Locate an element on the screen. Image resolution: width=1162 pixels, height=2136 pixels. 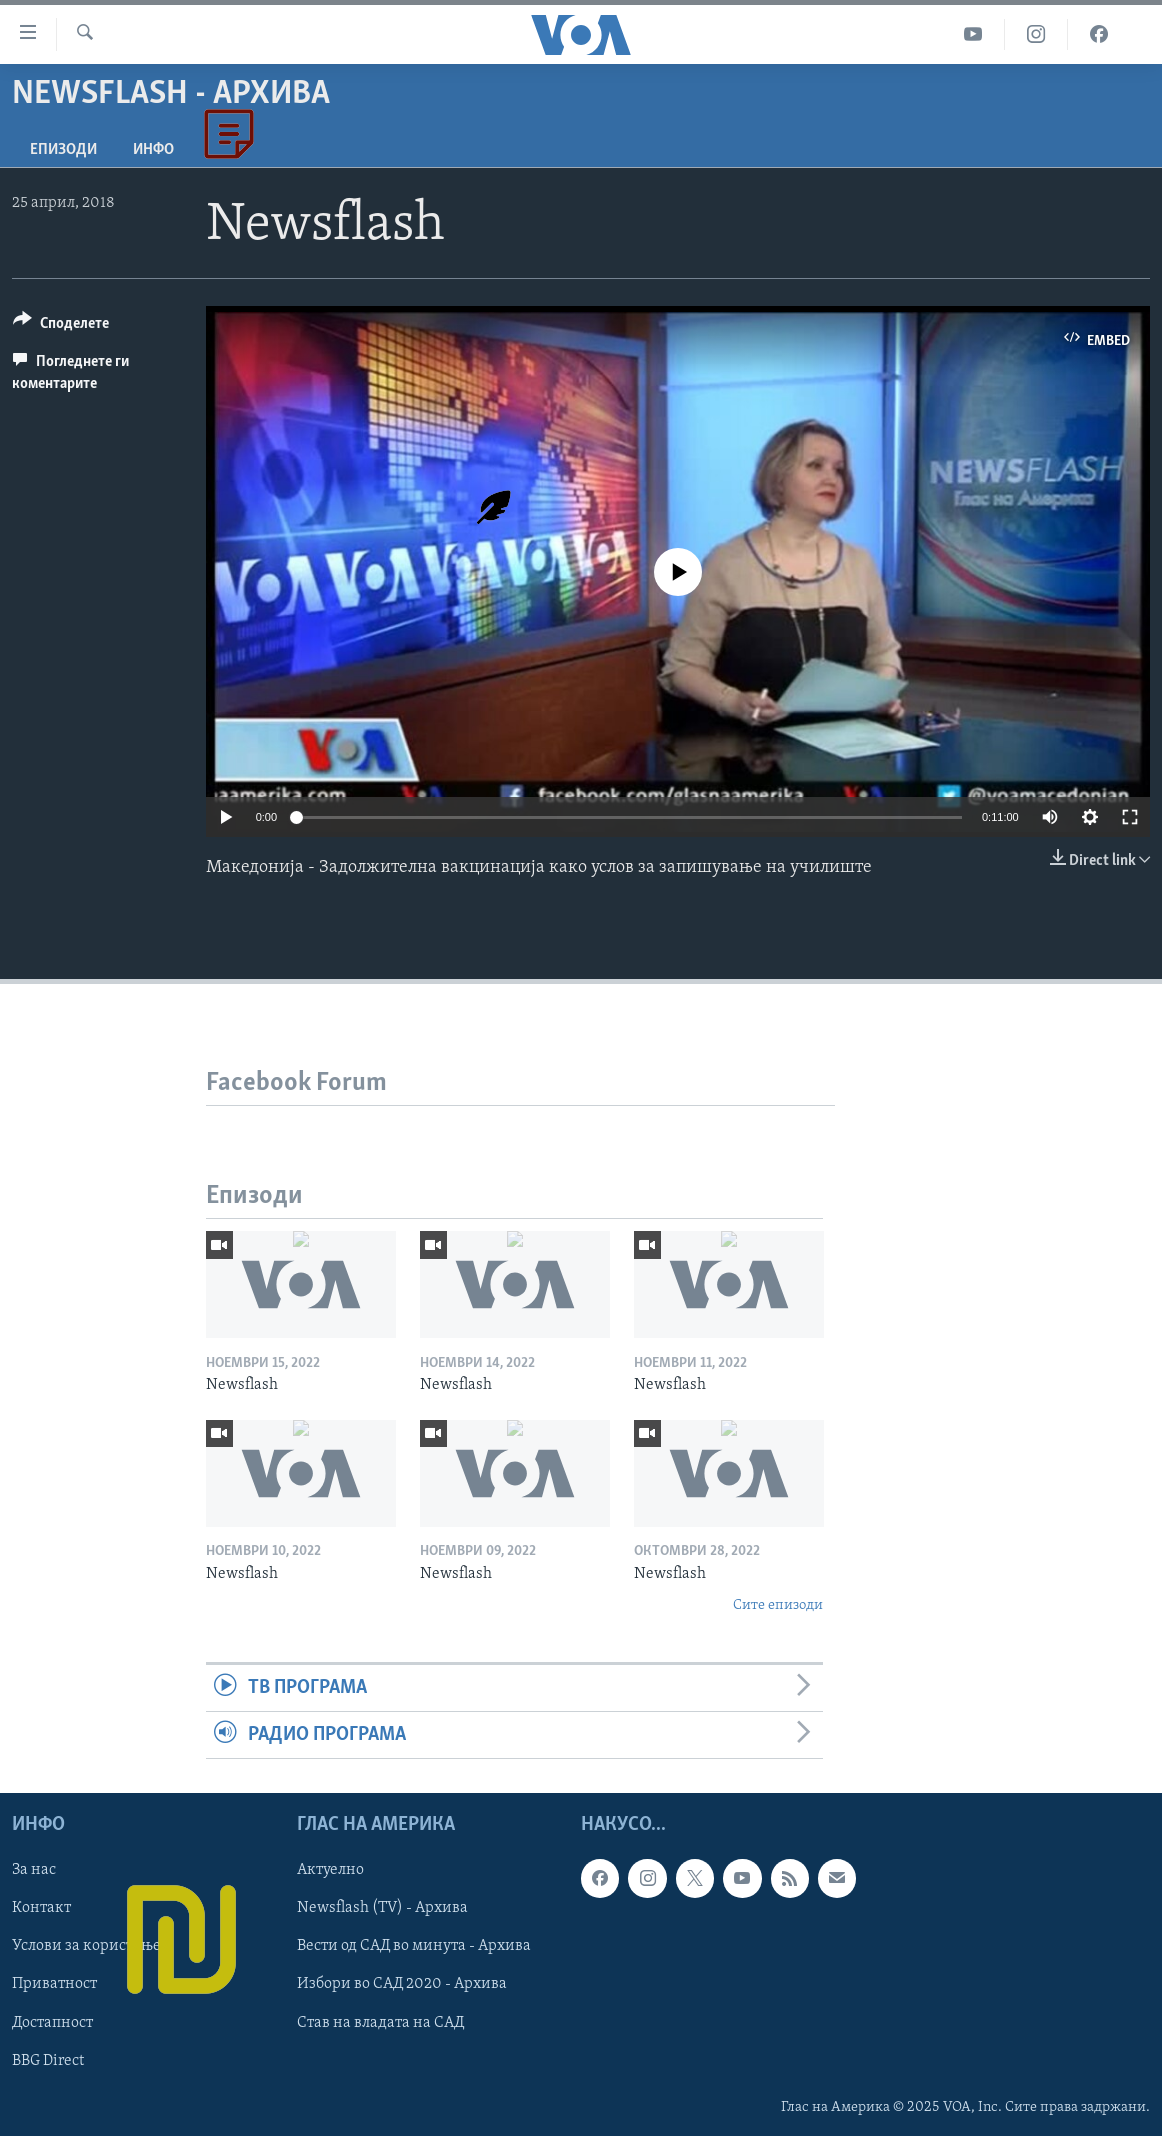
create a new note is located at coordinates (229, 134).